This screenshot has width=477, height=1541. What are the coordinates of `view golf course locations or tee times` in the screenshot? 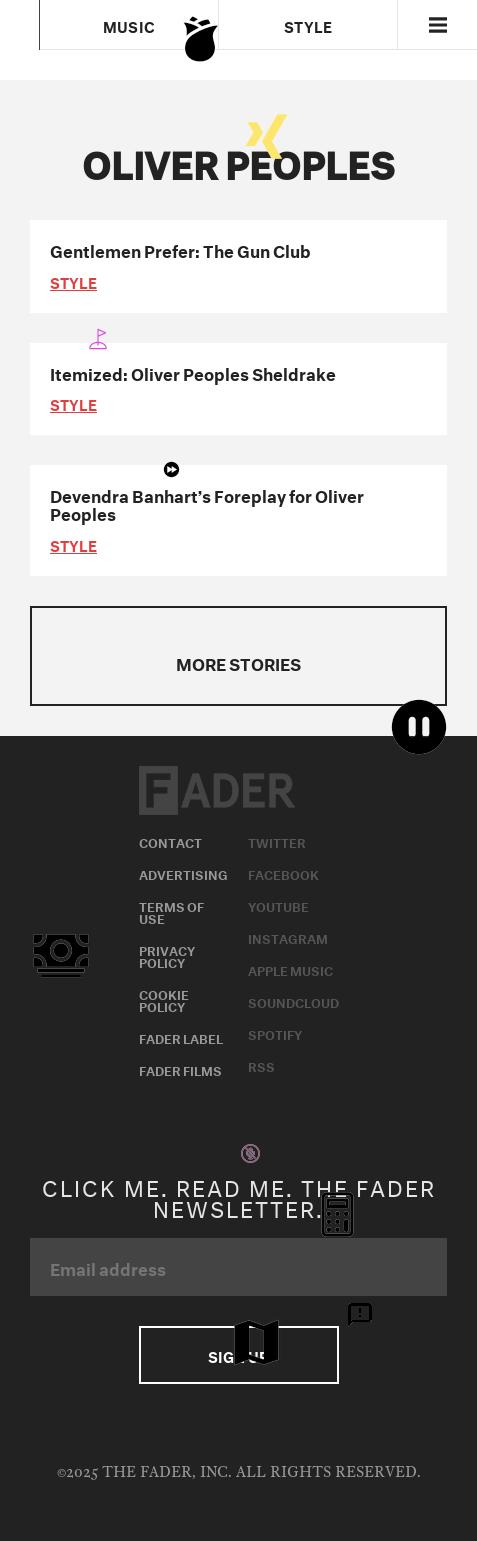 It's located at (98, 339).